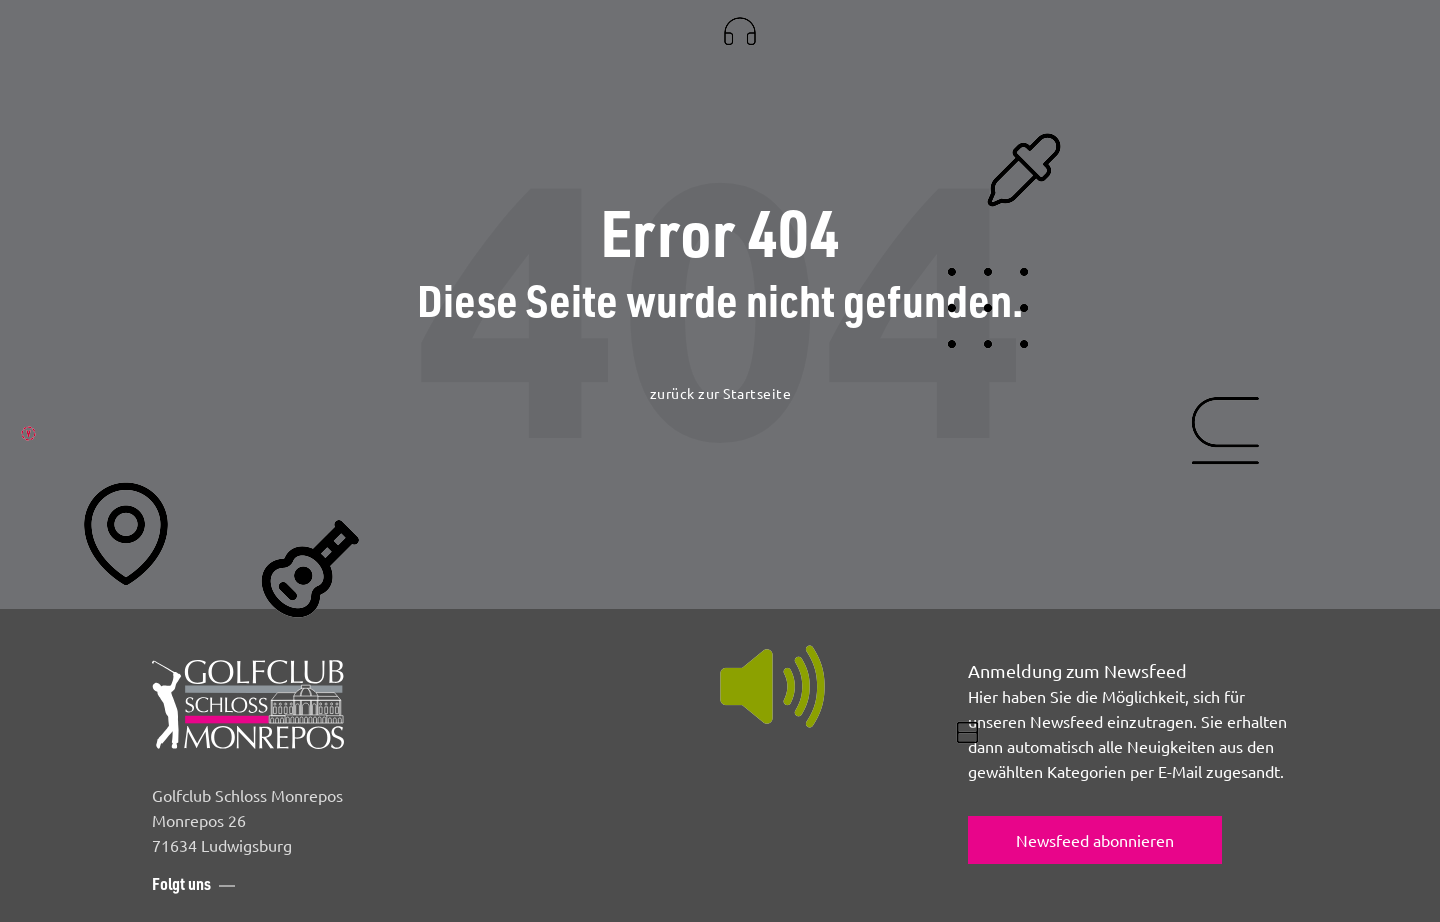  Describe the element at coordinates (967, 732) in the screenshot. I see `split view horizontally` at that location.